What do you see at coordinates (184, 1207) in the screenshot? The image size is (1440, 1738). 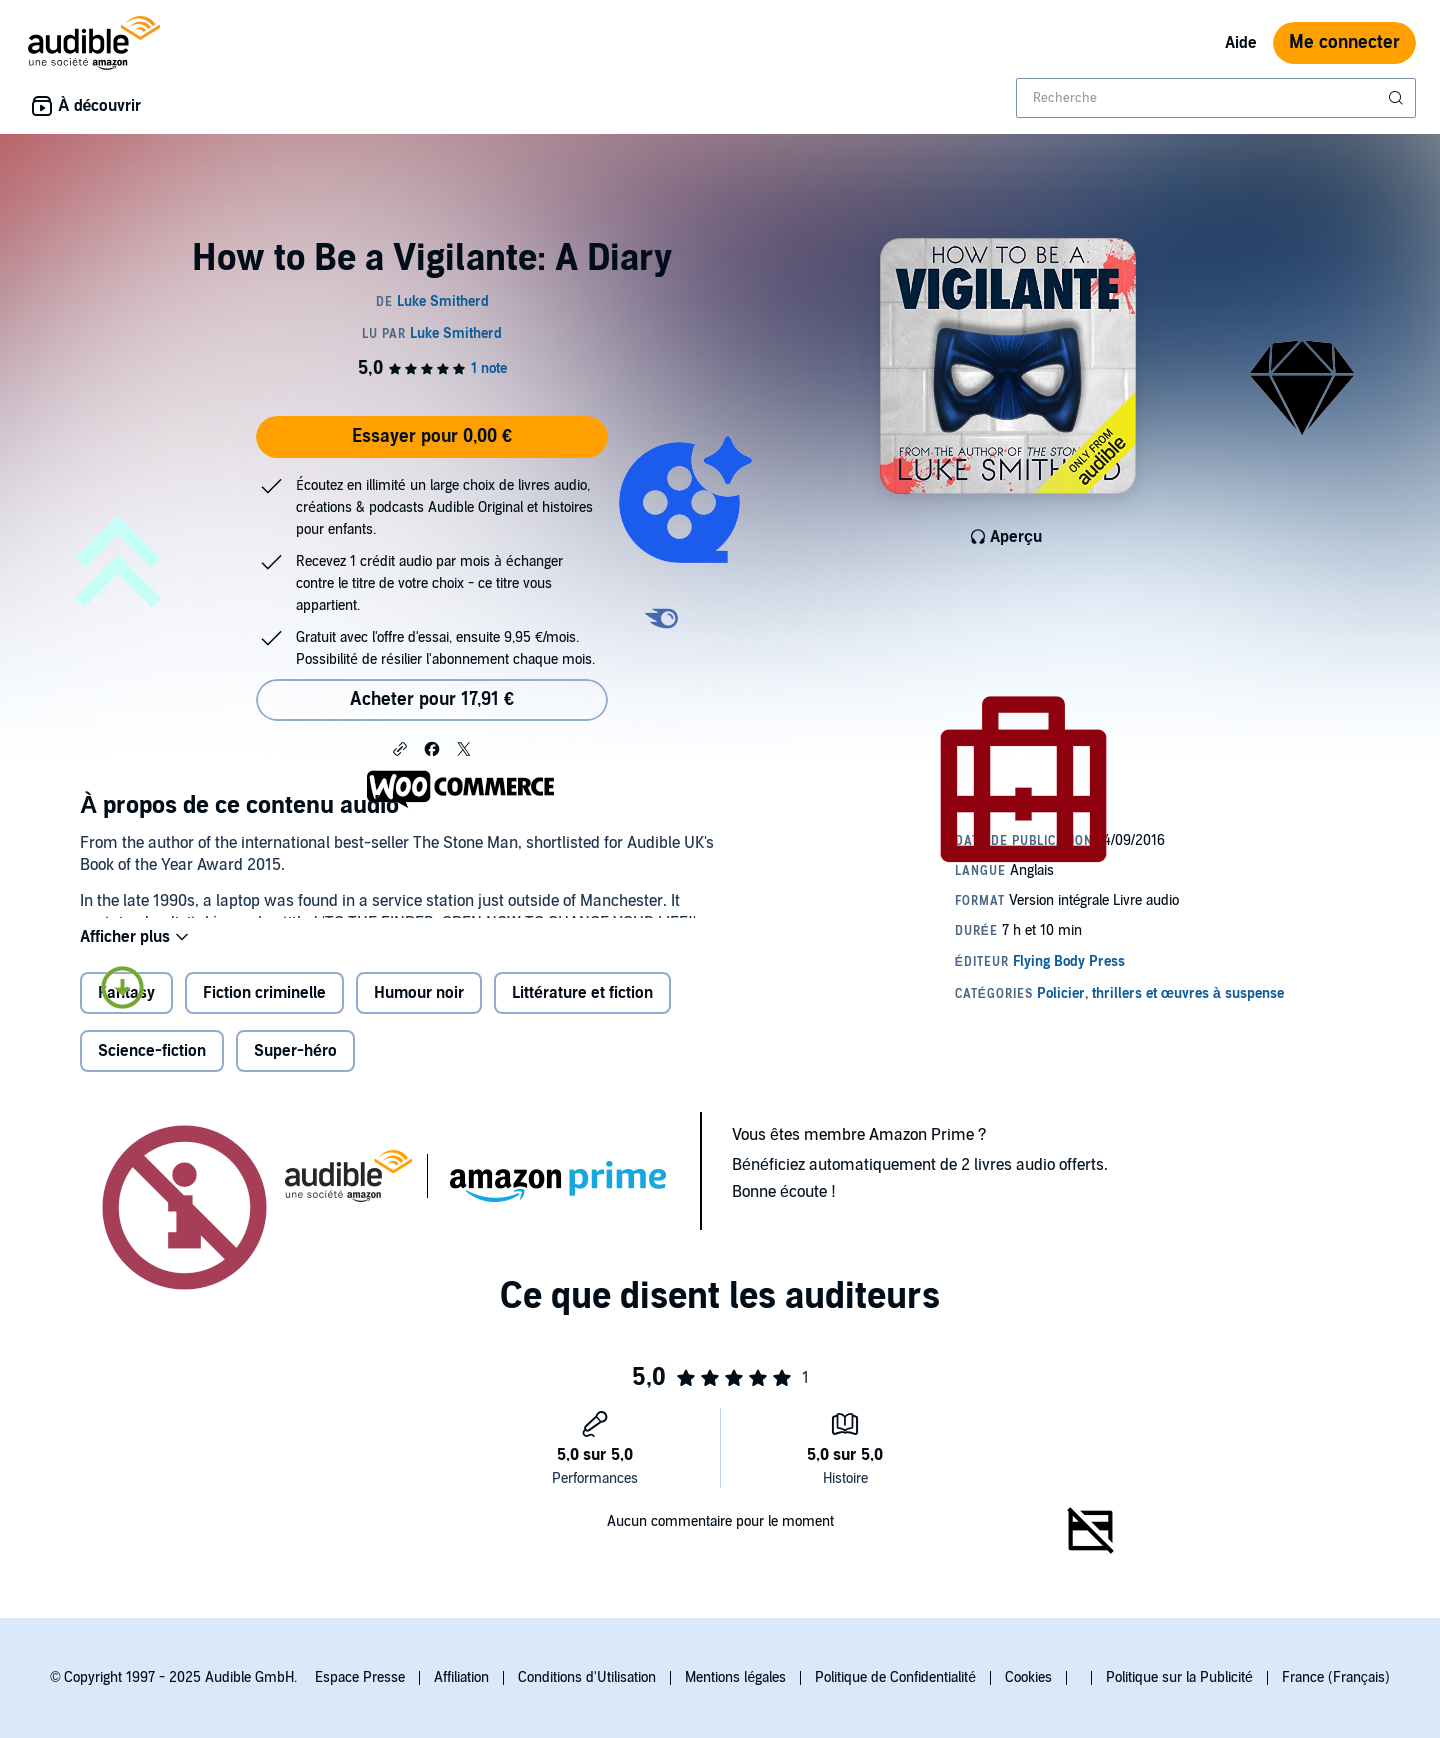 I see `information unavailable or hidden` at bounding box center [184, 1207].